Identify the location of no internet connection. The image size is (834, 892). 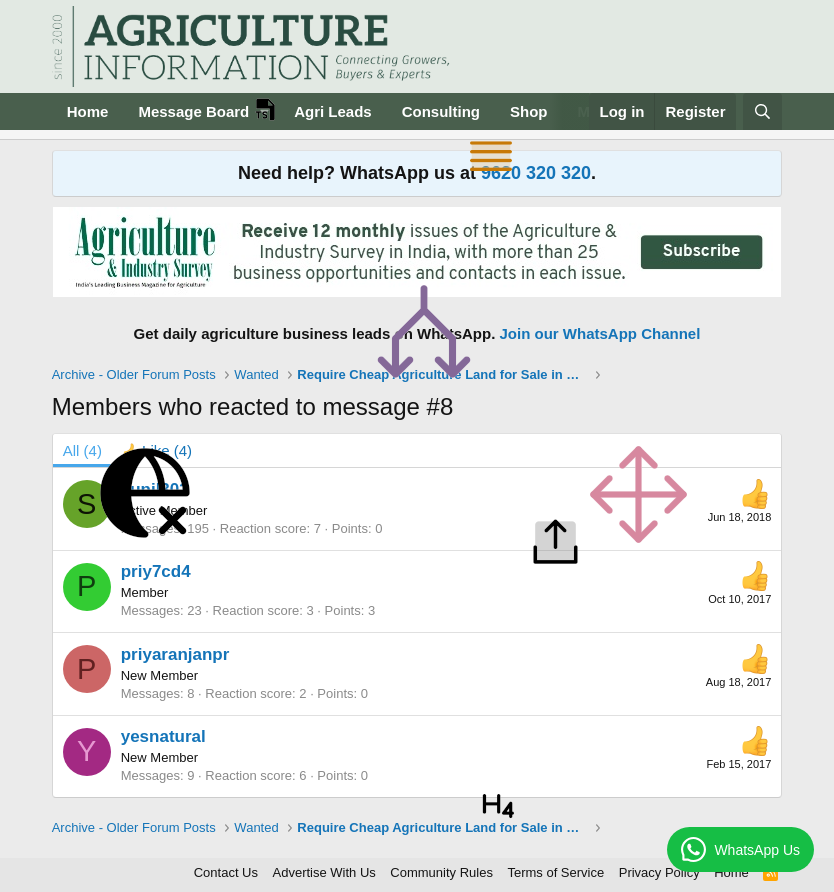
(145, 493).